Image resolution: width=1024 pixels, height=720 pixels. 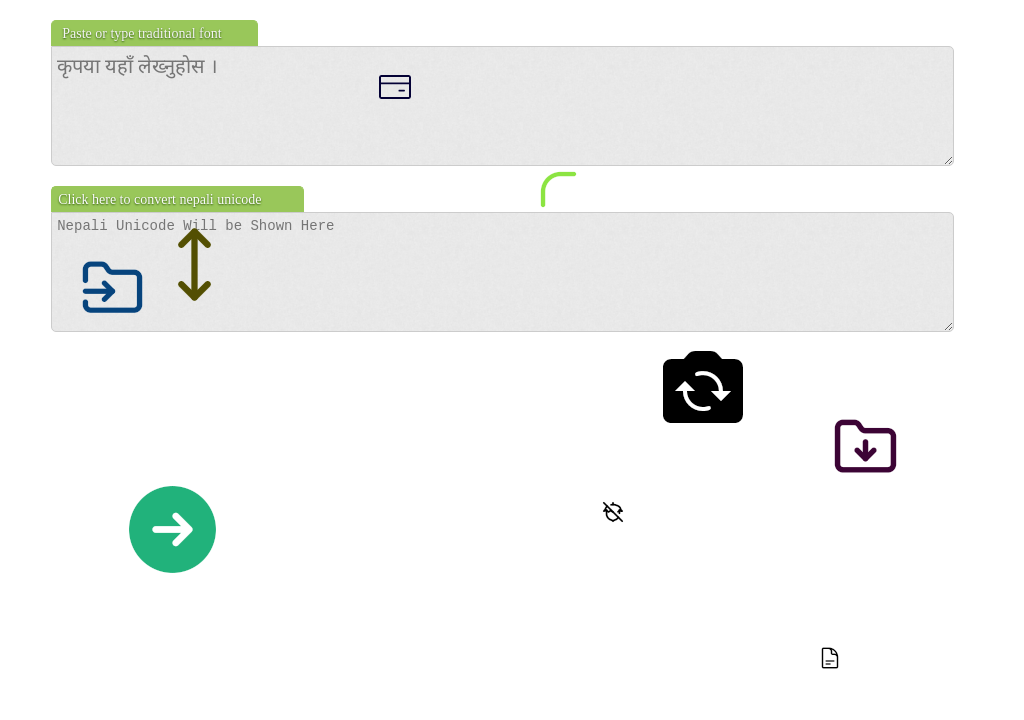 What do you see at coordinates (112, 288) in the screenshot?
I see `import files into folder` at bounding box center [112, 288].